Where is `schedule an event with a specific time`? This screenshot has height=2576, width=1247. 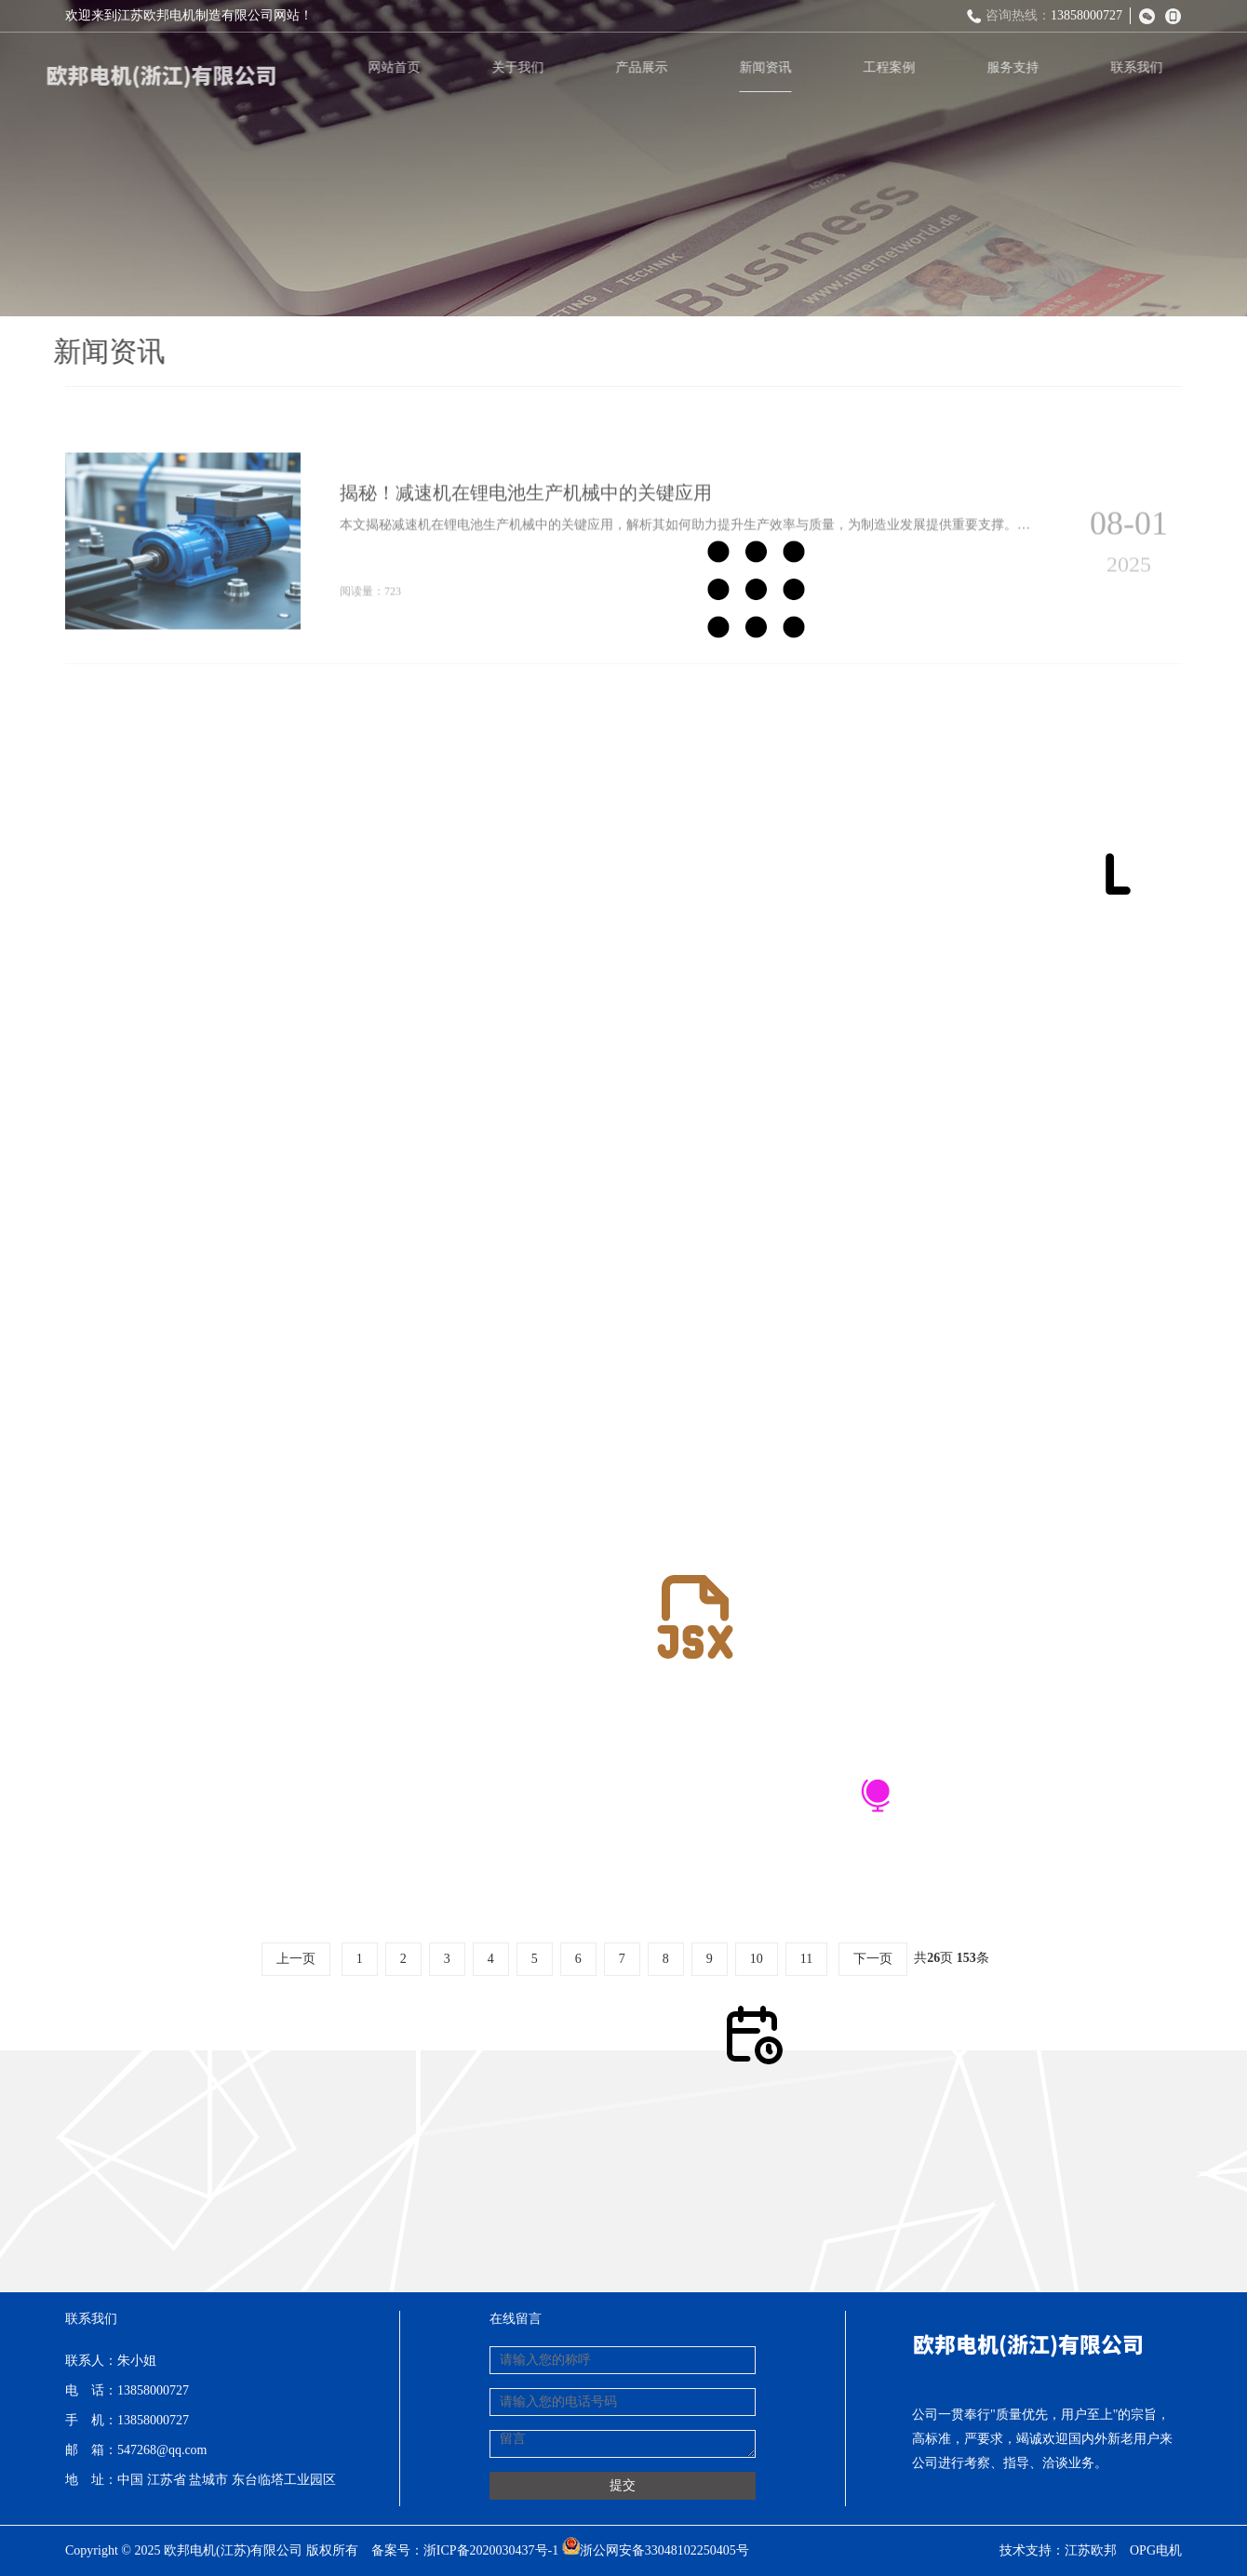 schedule an event with a specific time is located at coordinates (752, 2034).